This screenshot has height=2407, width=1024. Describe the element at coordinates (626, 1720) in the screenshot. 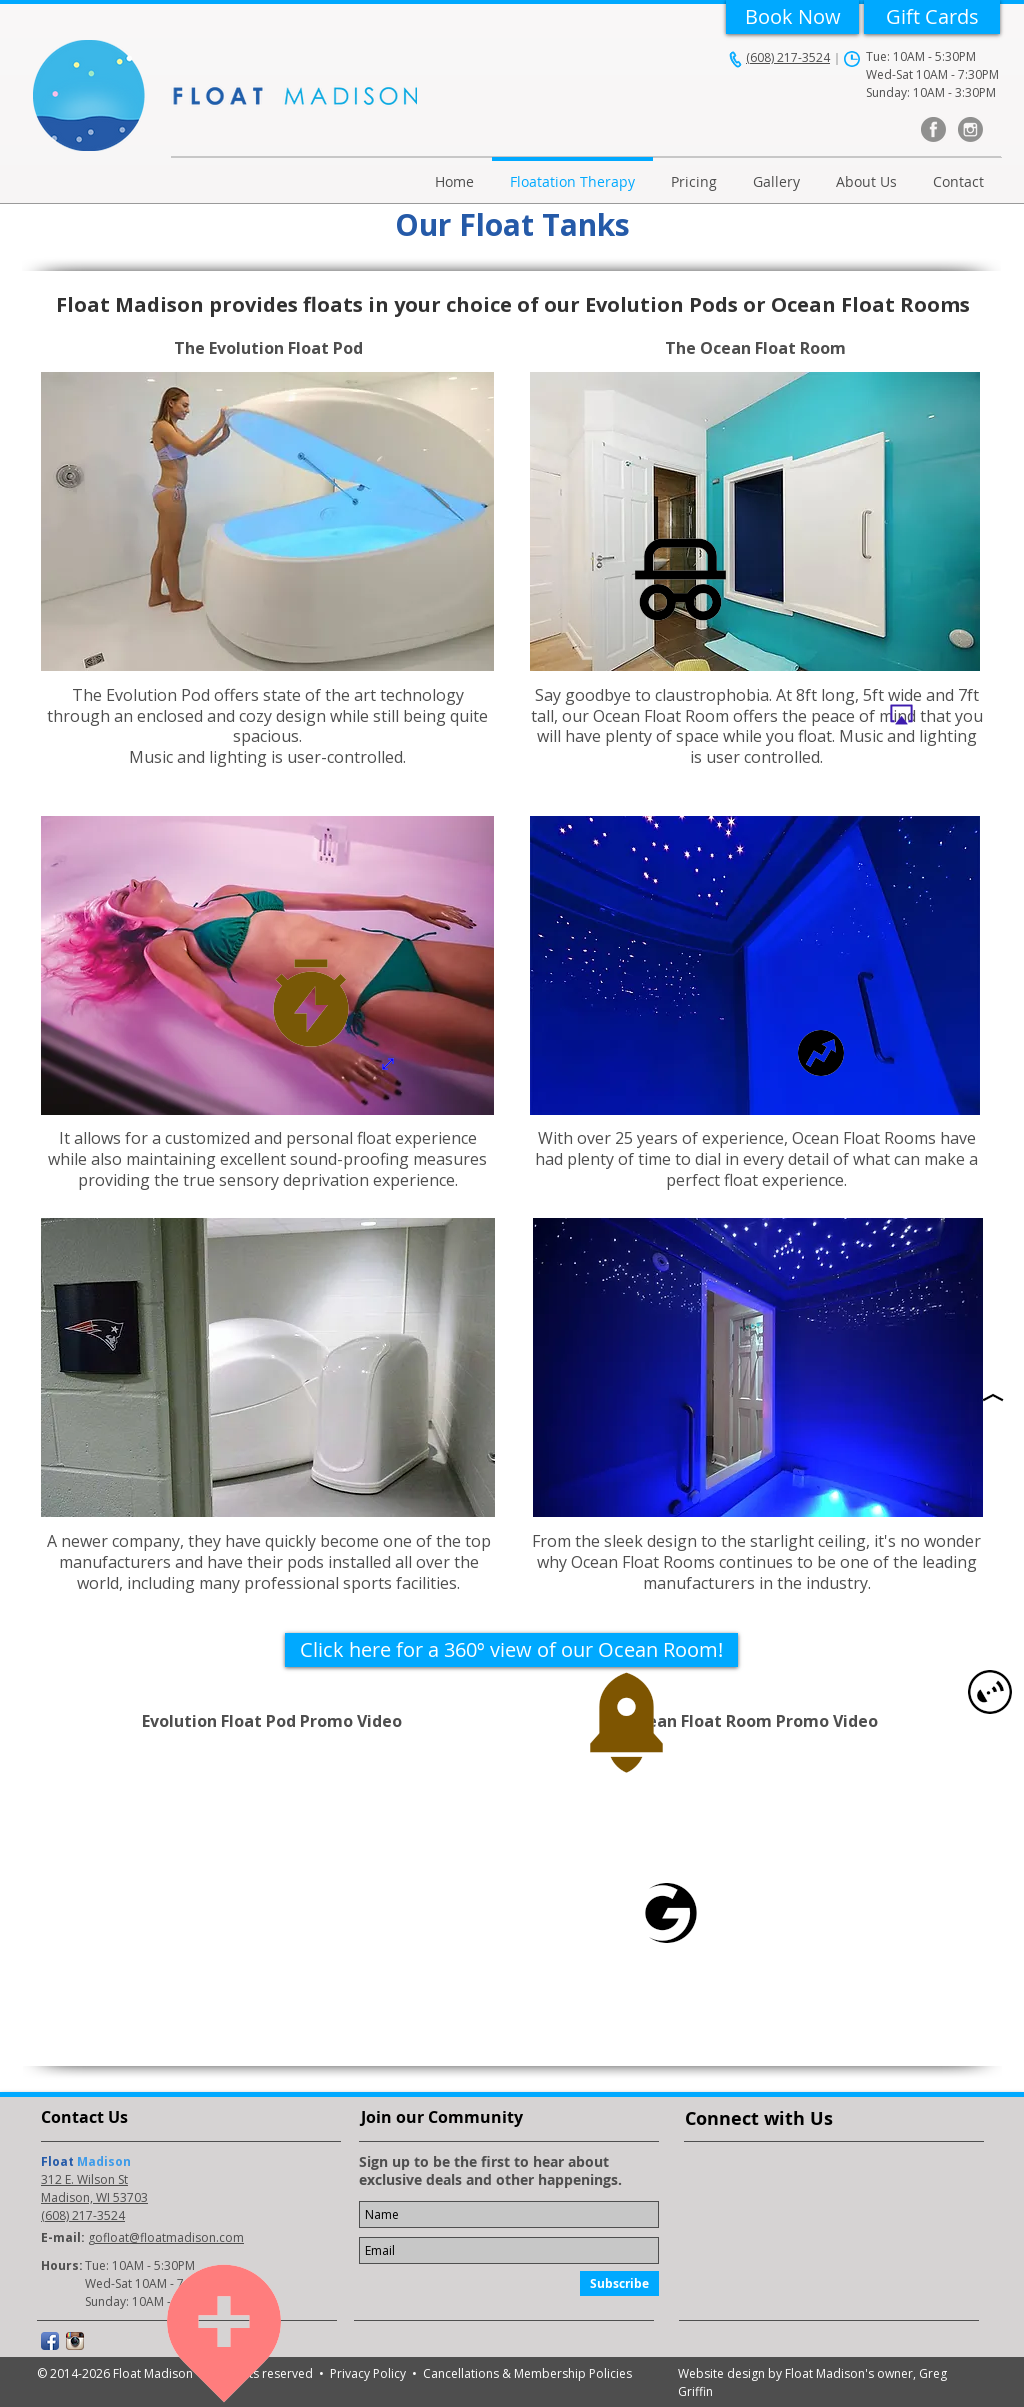

I see `launch or deploy an application` at that location.